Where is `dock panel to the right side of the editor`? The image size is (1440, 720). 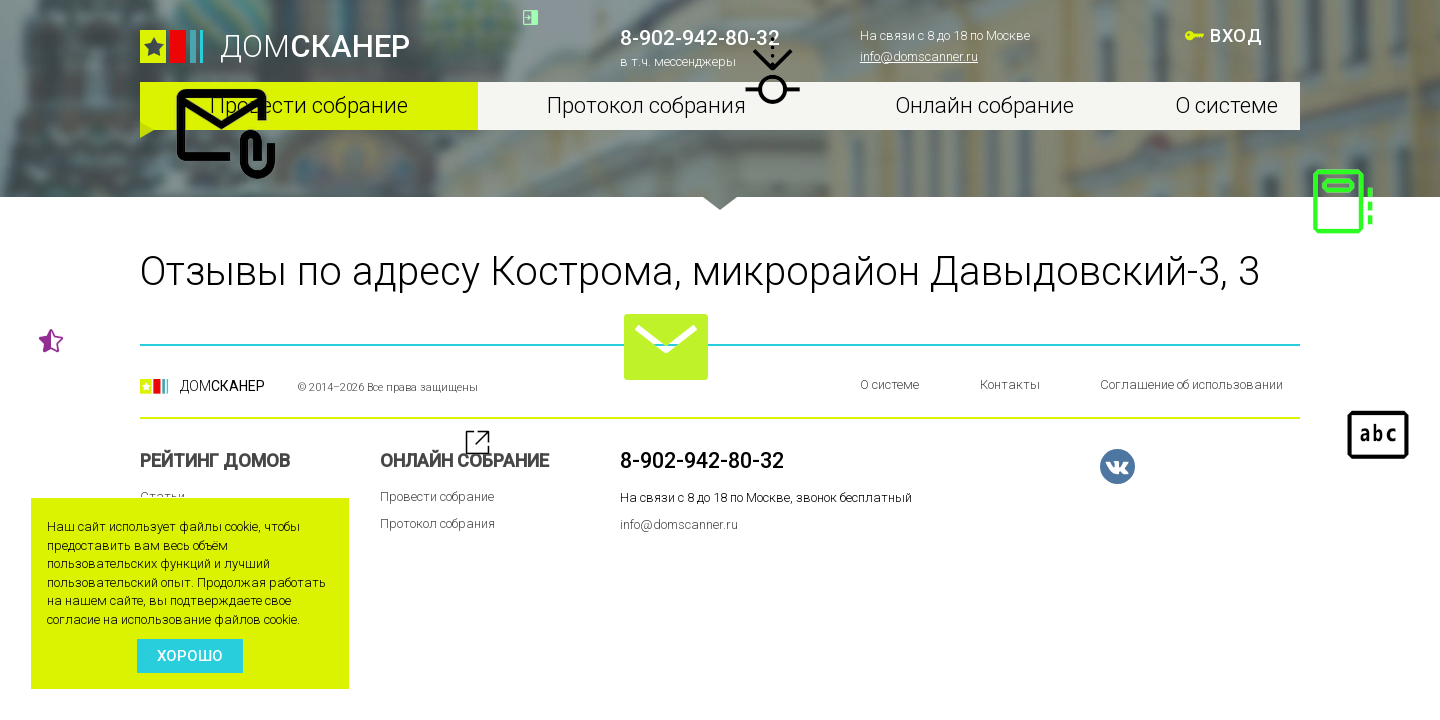
dock panel to the right side of the editor is located at coordinates (530, 17).